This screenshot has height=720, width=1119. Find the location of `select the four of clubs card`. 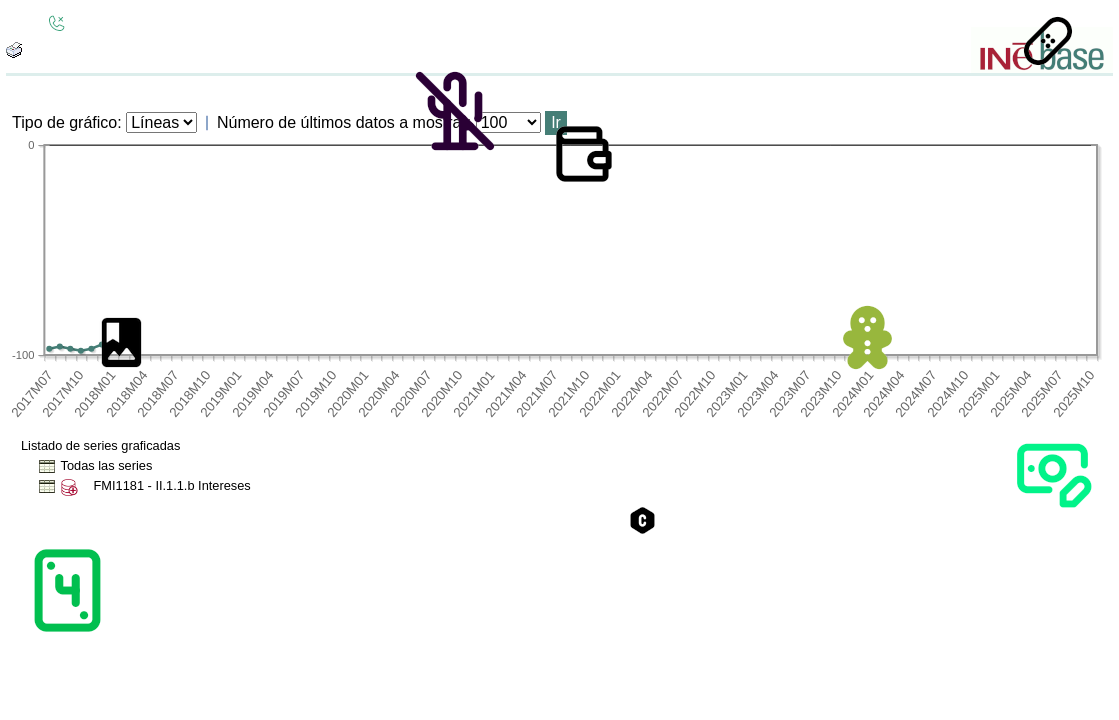

select the four of clubs card is located at coordinates (67, 590).